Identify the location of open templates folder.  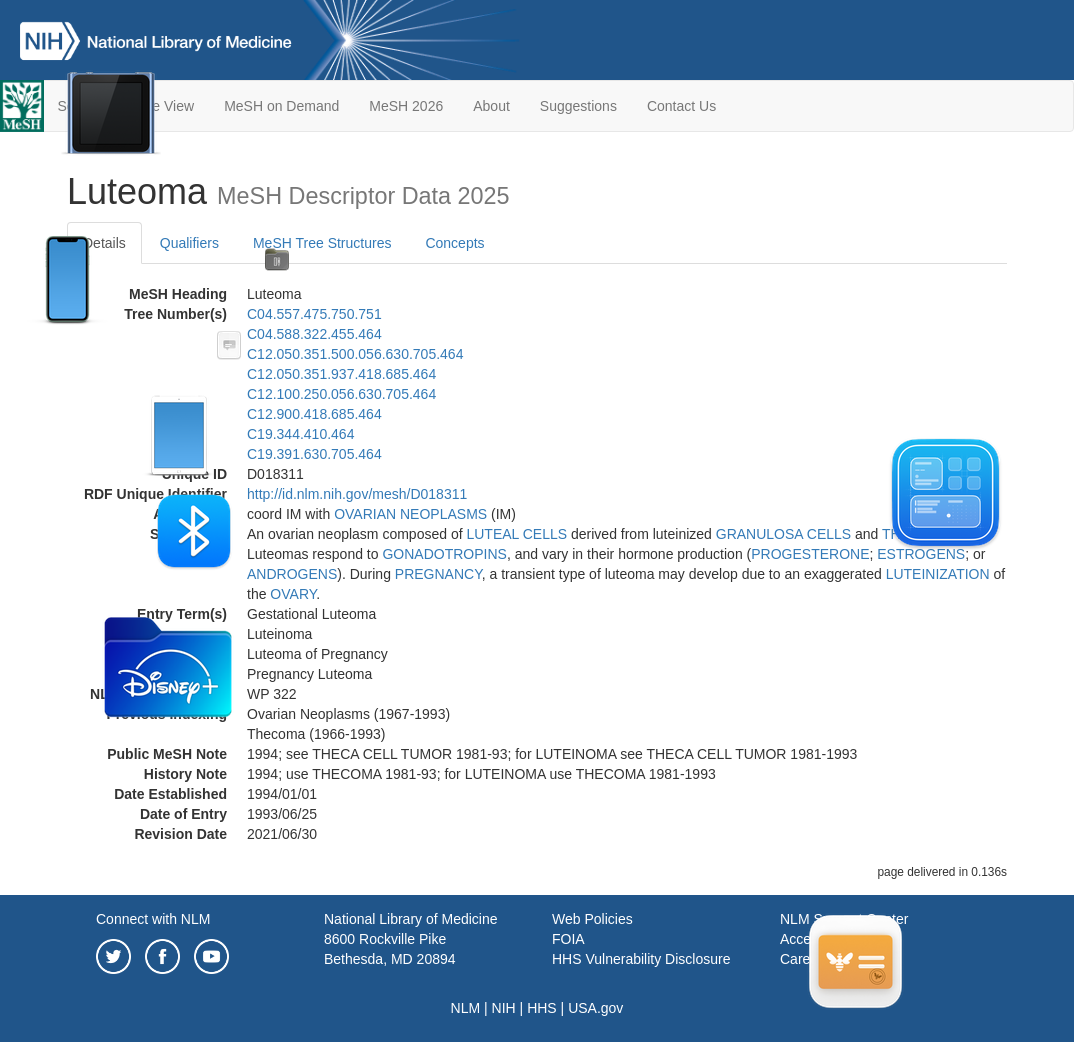
(277, 259).